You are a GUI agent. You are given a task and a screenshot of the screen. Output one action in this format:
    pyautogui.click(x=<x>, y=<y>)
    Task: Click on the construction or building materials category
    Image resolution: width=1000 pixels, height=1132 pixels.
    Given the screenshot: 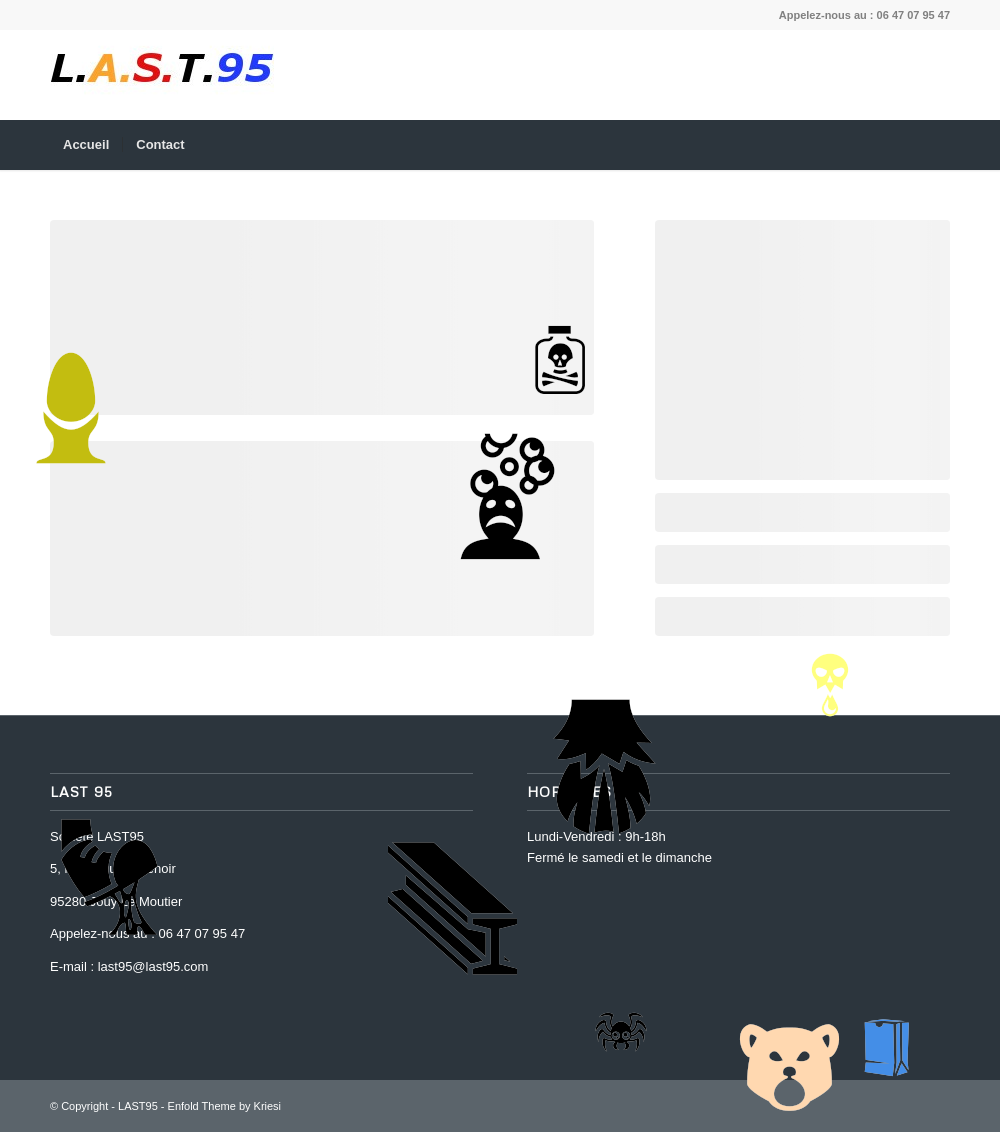 What is the action you would take?
    pyautogui.click(x=452, y=908)
    